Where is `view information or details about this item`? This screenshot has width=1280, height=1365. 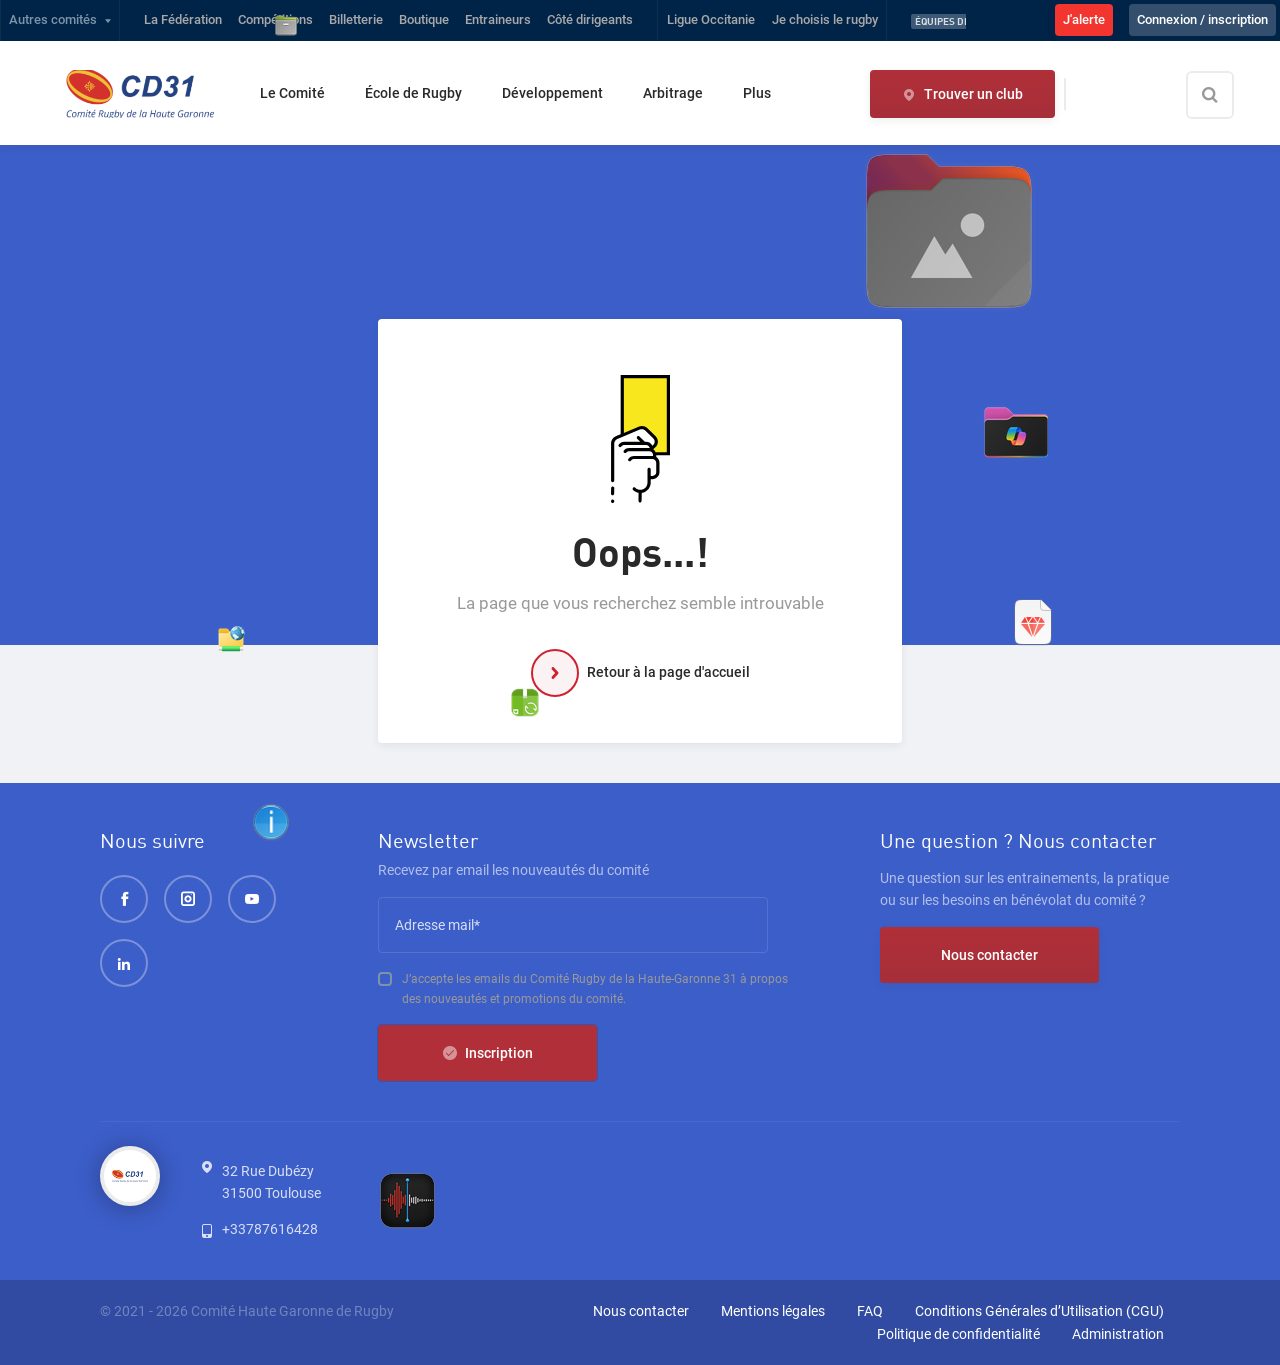
view information or details about this item is located at coordinates (271, 822).